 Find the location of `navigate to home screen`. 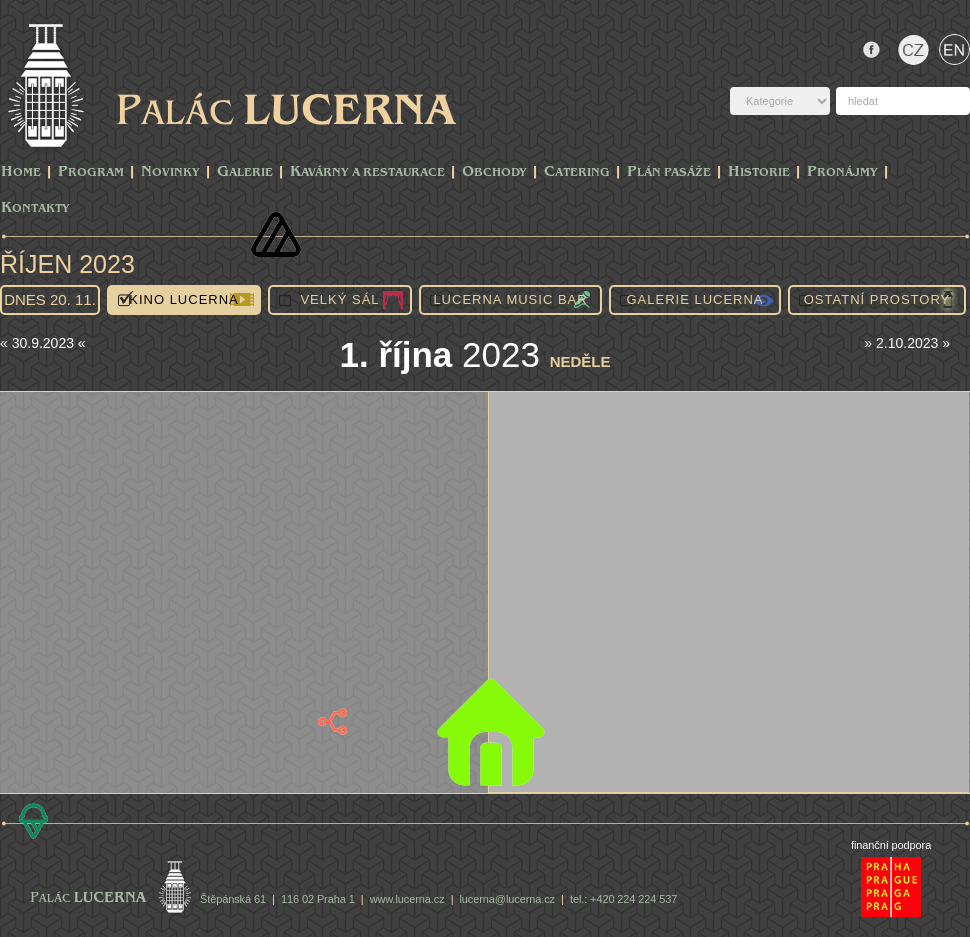

navigate to home screen is located at coordinates (491, 732).